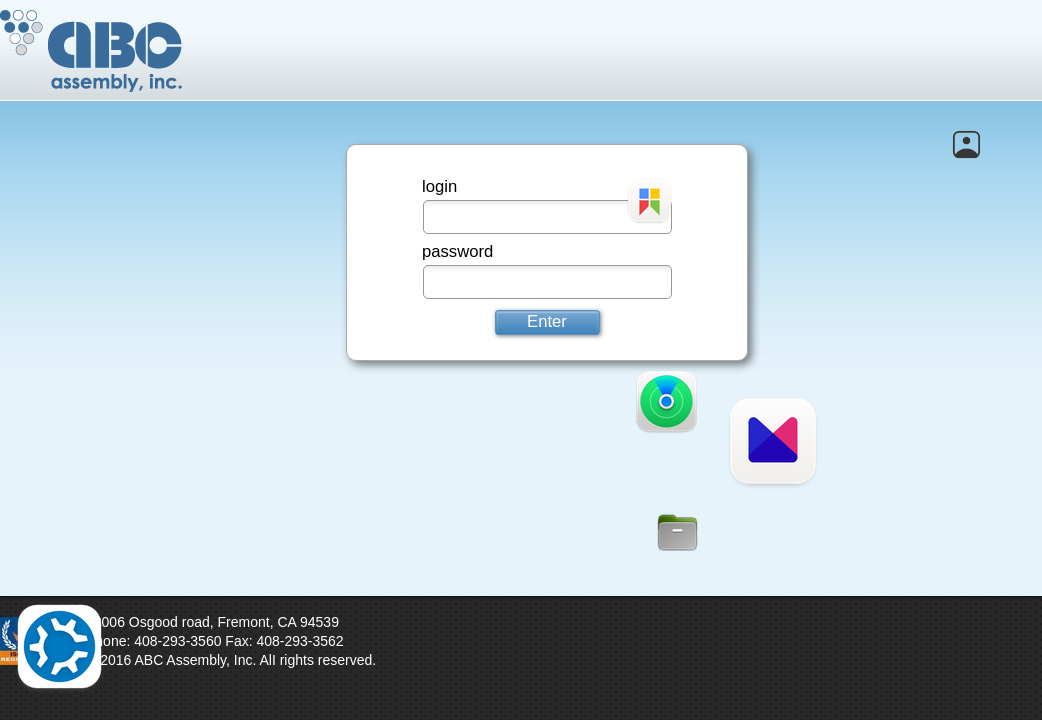 The image size is (1042, 720). What do you see at coordinates (649, 200) in the screenshot?
I see `open snipaste screenshot and annotation tool` at bounding box center [649, 200].